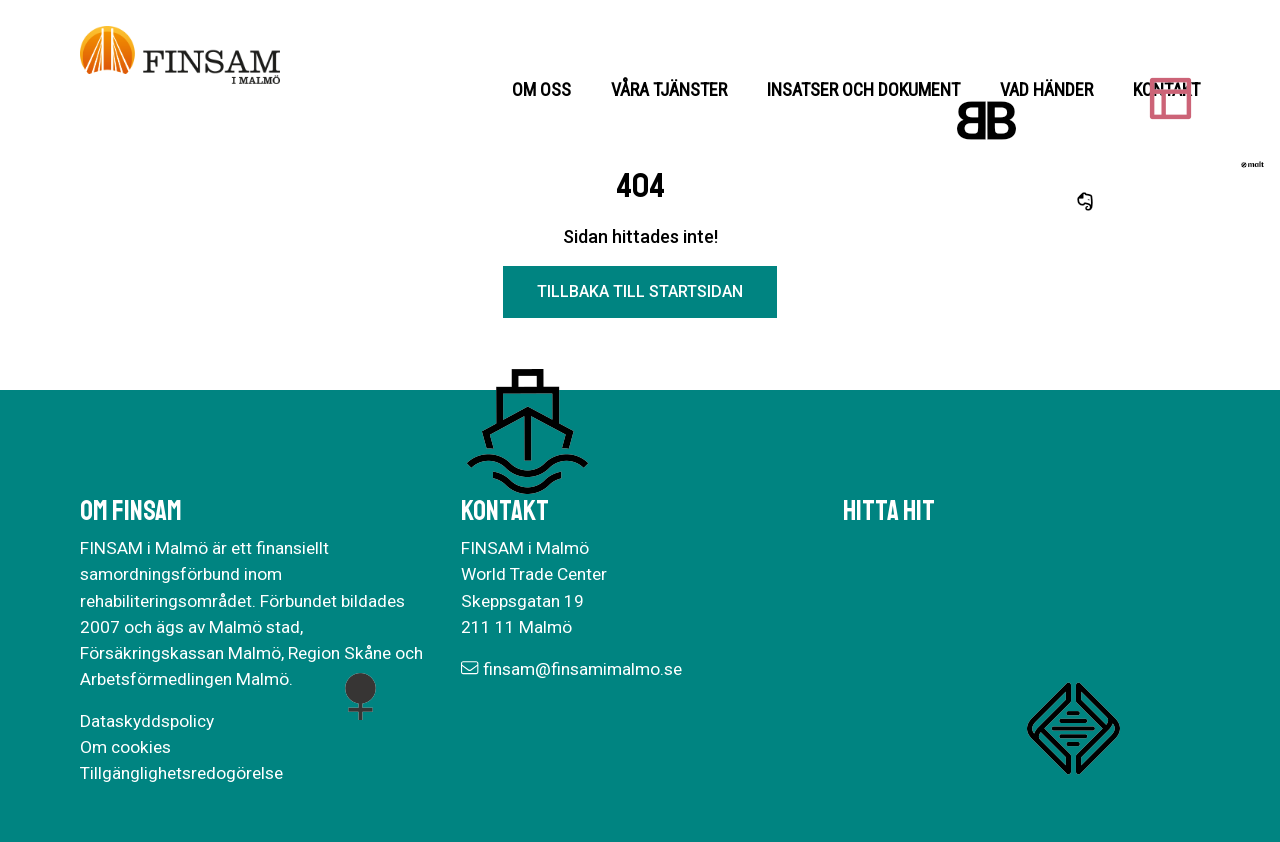 This screenshot has width=1280, height=842. Describe the element at coordinates (1085, 201) in the screenshot. I see `open Evernote app` at that location.